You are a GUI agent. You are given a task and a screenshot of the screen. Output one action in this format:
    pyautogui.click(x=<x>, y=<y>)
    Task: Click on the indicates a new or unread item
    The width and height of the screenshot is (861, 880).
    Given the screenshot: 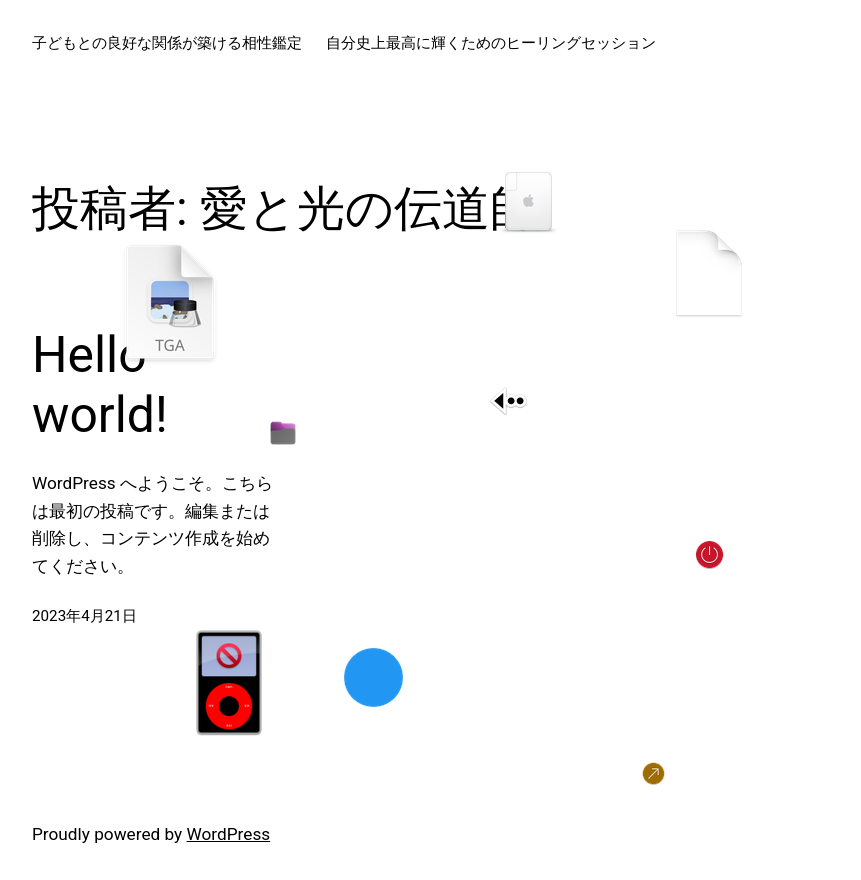 What is the action you would take?
    pyautogui.click(x=373, y=677)
    